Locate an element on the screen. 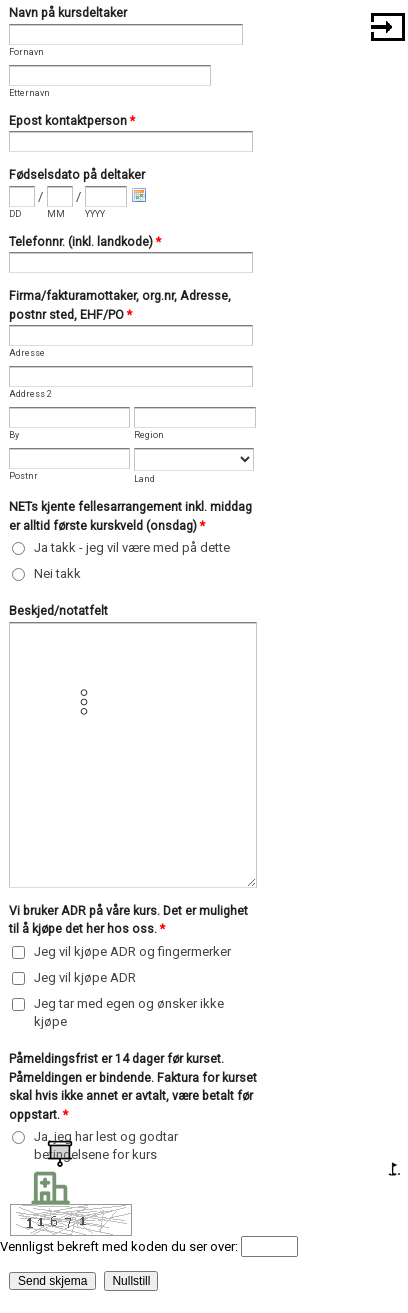 The height and width of the screenshot is (1313, 408). start a presentation is located at coordinates (60, 1152).